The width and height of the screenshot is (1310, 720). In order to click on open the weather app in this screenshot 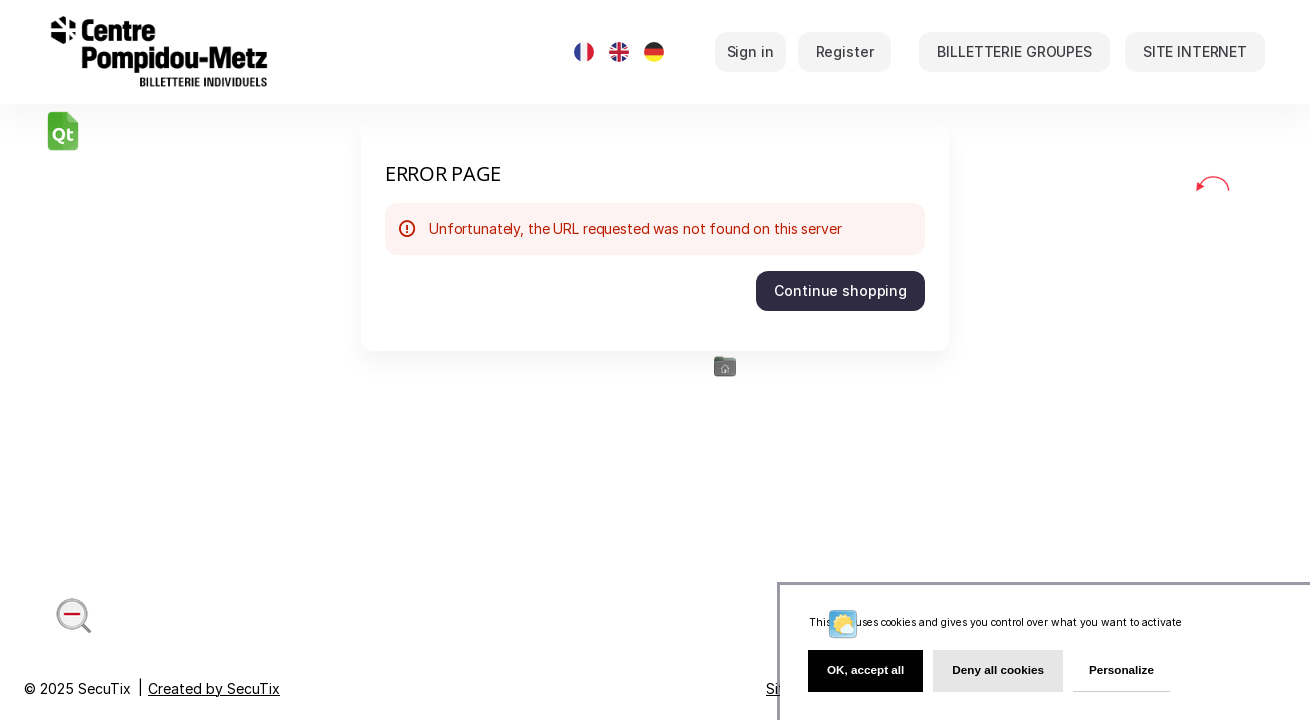, I will do `click(843, 624)`.